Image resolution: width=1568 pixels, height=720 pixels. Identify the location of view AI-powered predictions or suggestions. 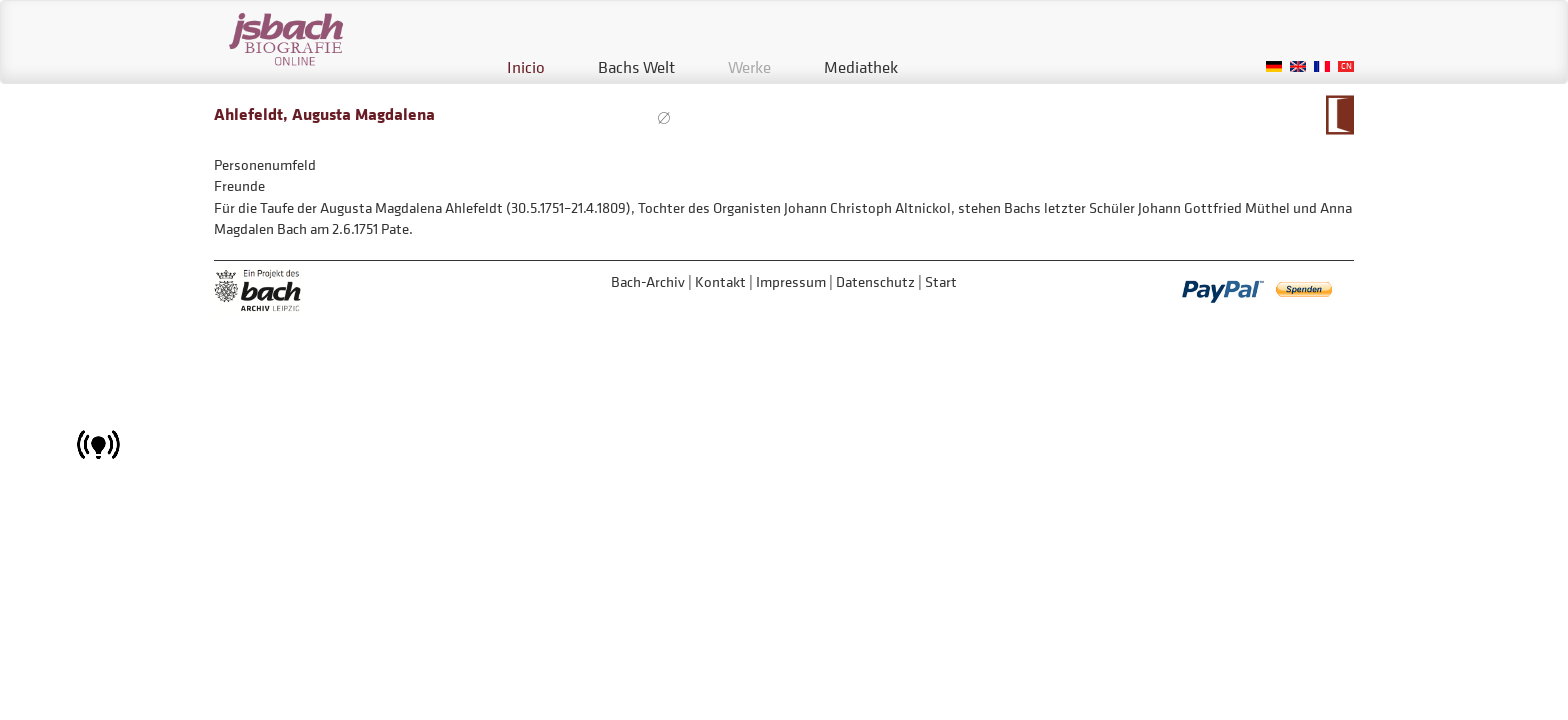
(98, 444).